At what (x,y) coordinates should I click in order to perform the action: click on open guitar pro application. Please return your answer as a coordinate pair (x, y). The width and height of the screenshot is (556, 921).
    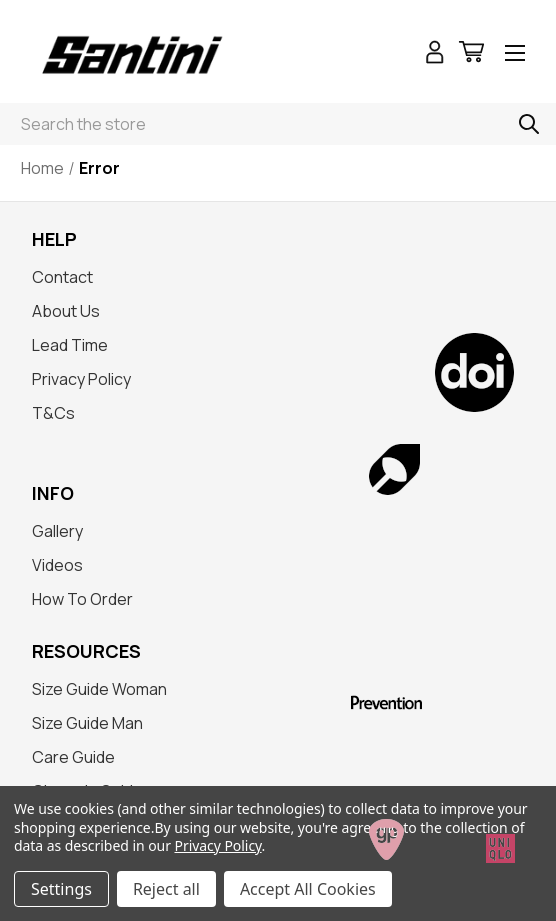
    Looking at the image, I should click on (386, 839).